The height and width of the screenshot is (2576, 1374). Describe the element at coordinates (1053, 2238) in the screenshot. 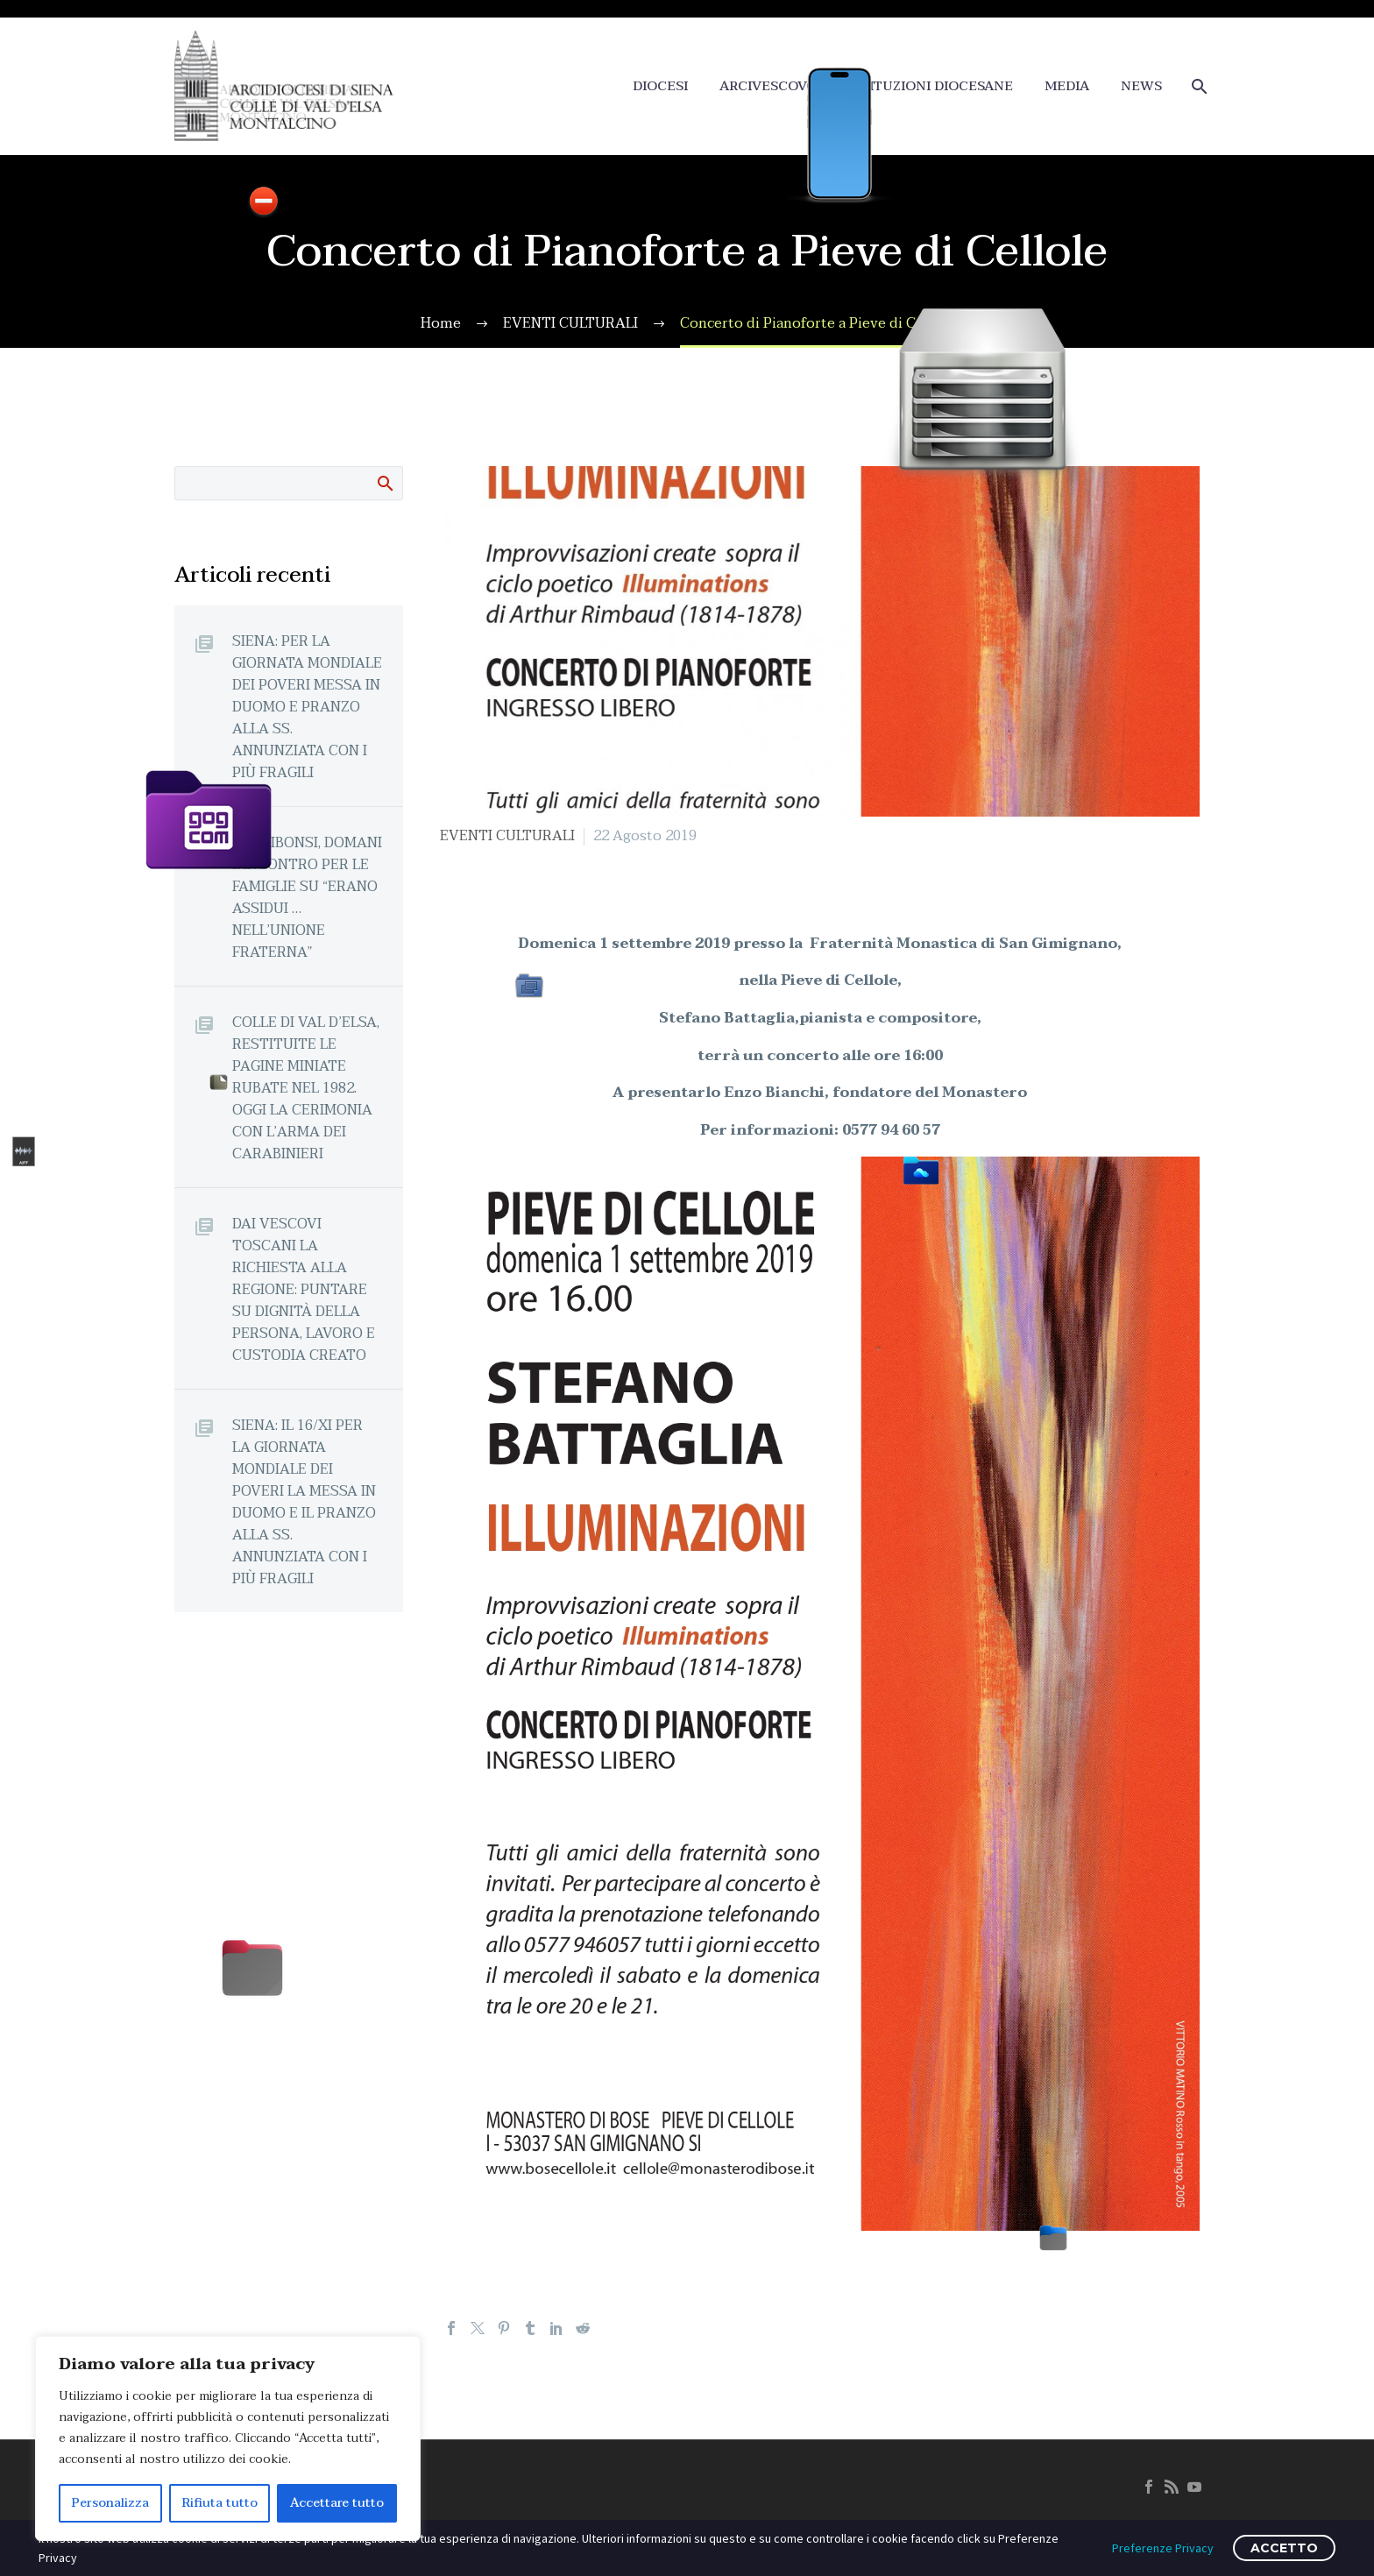

I see `indicates a folder is ready to accept a dragged item` at that location.